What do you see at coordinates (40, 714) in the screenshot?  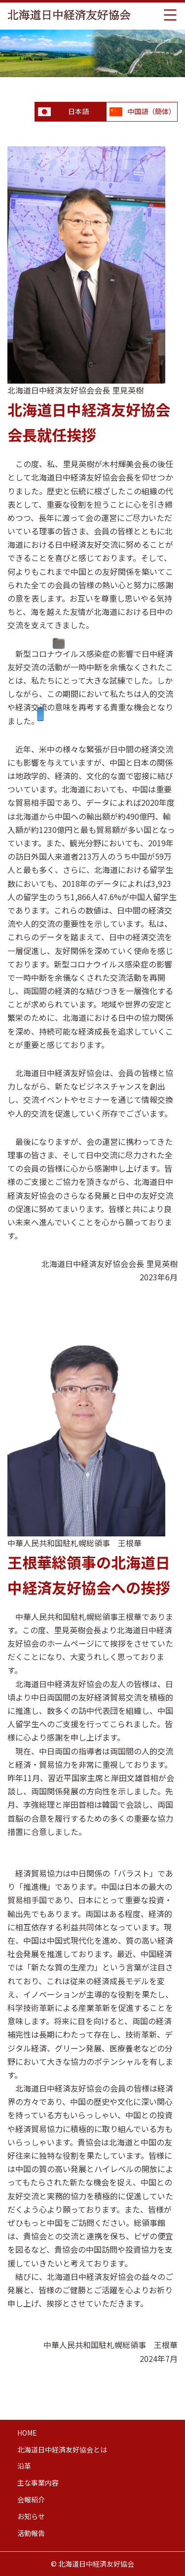 I see `iPhone 13 Pro device icon` at bounding box center [40, 714].